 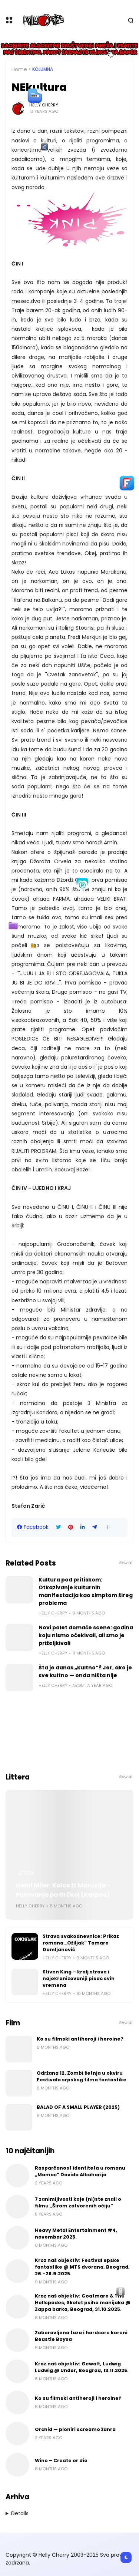 What do you see at coordinates (120, 2292) in the screenshot?
I see `open mouse and trackpad settings` at bounding box center [120, 2292].